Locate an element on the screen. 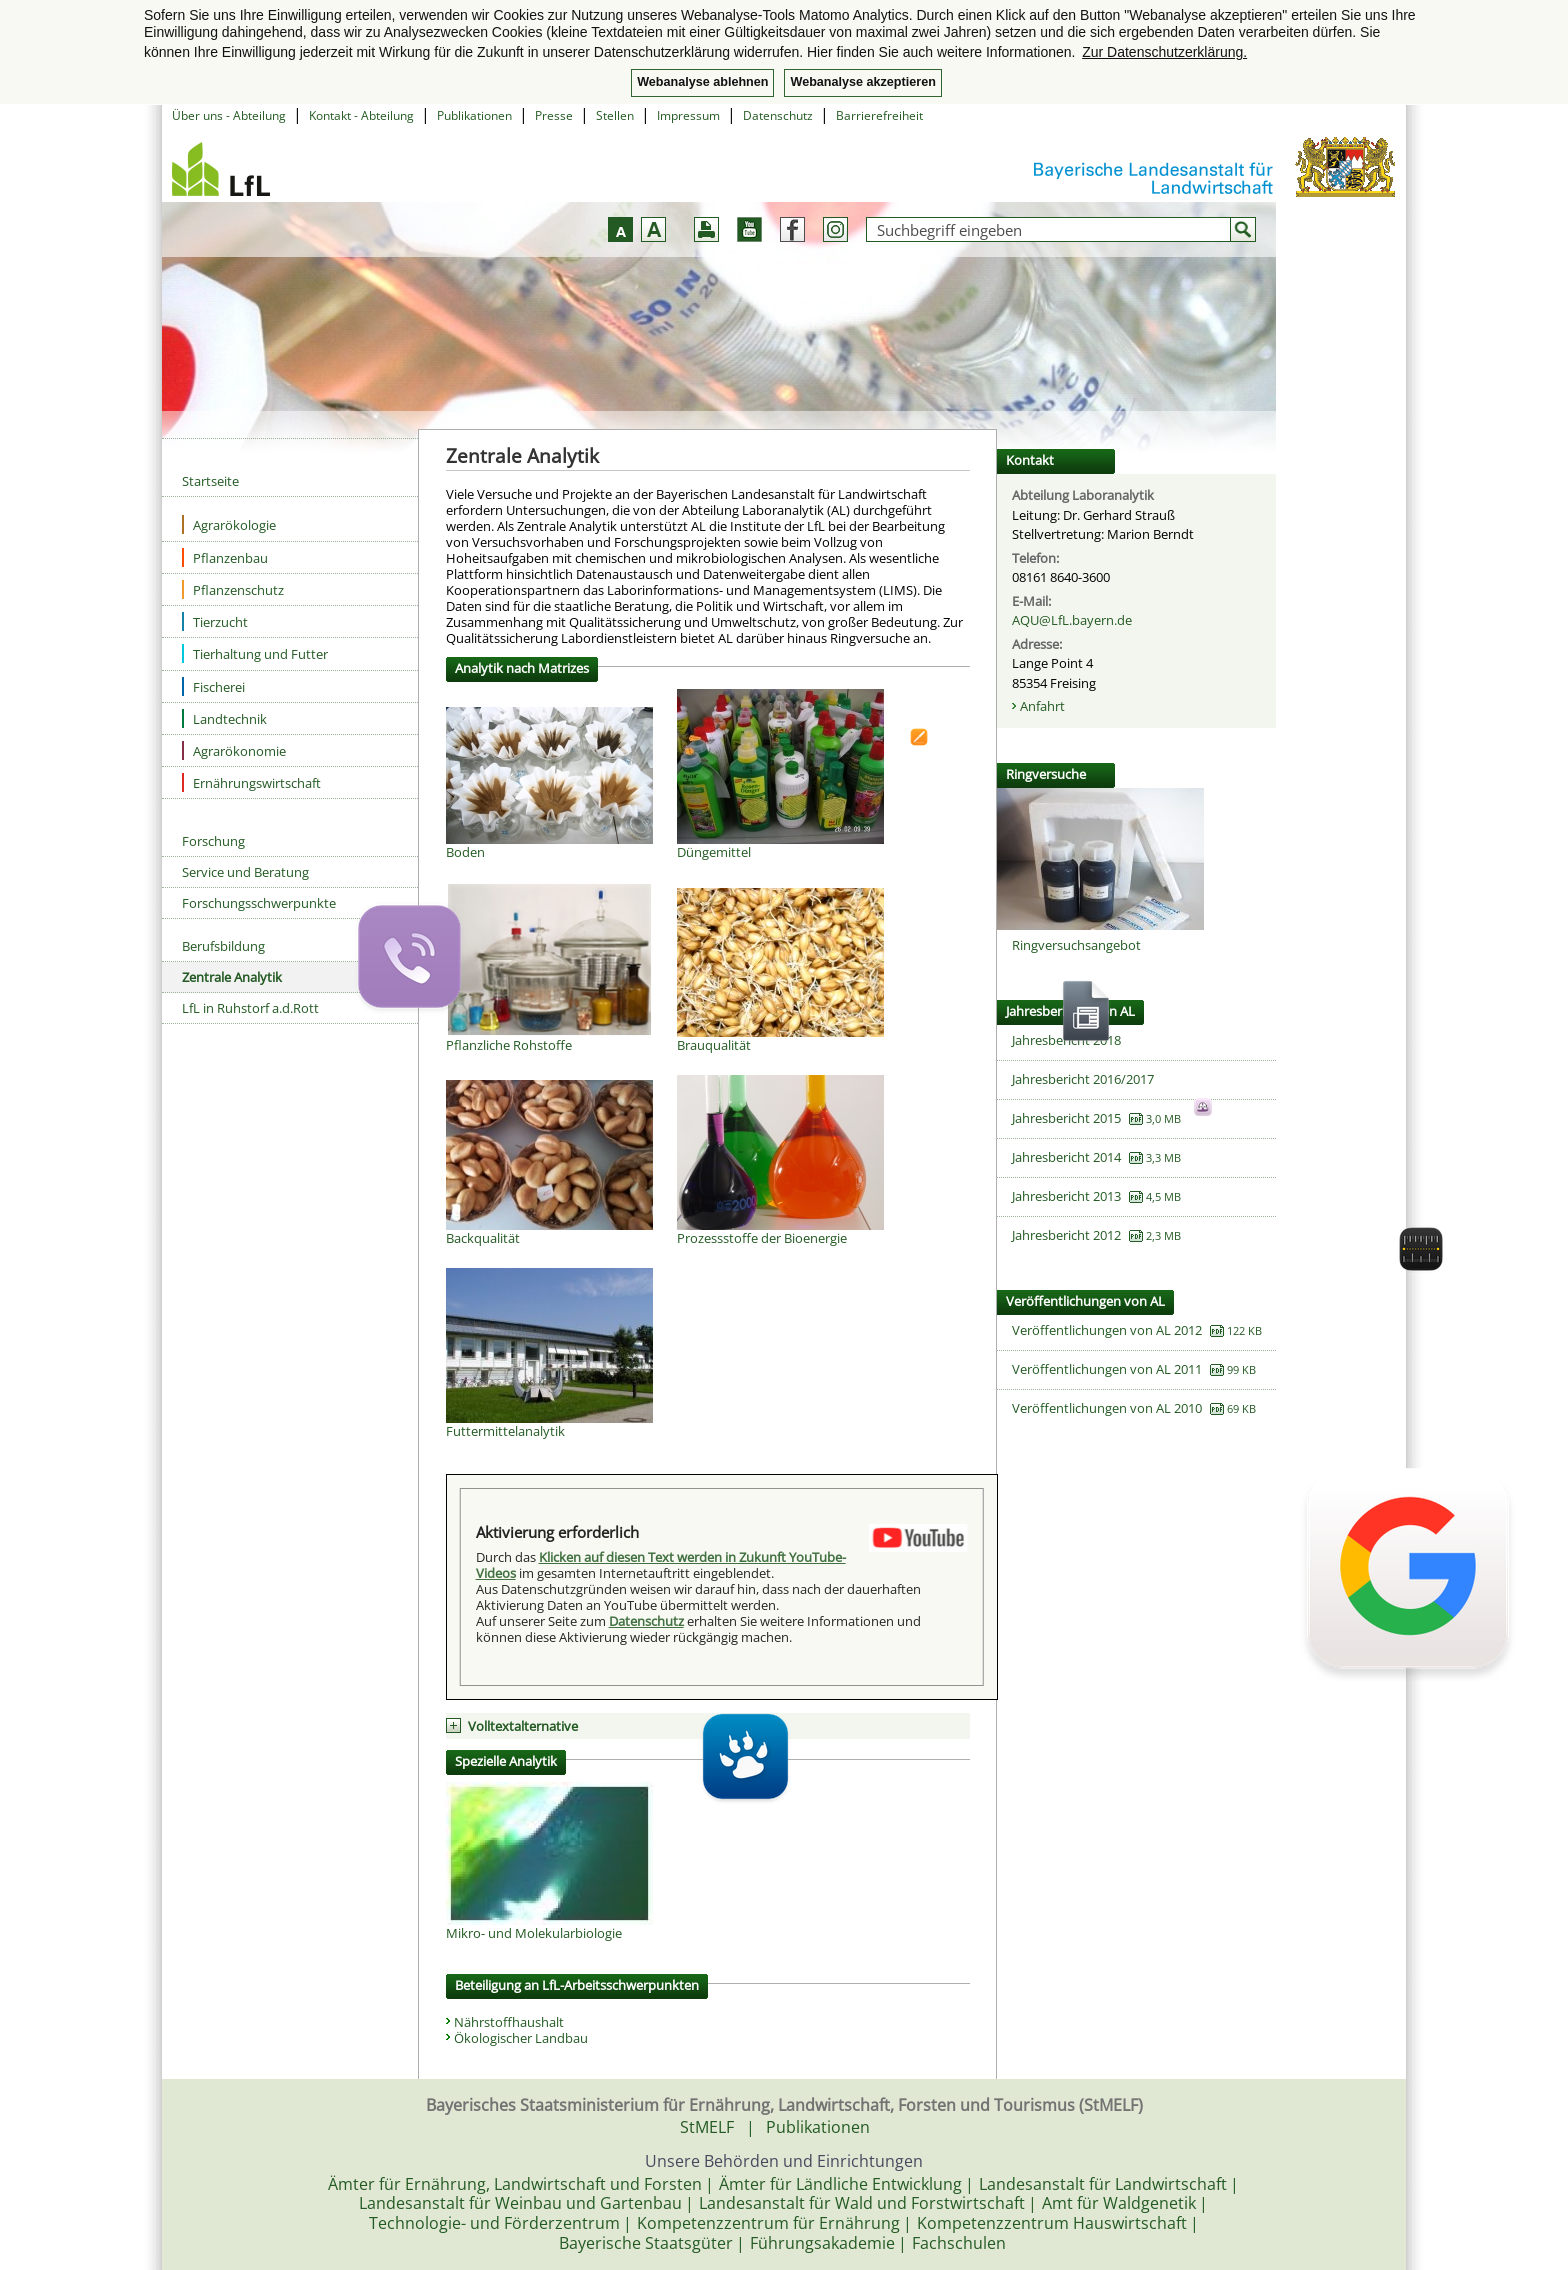  open viber messaging app is located at coordinates (409, 956).